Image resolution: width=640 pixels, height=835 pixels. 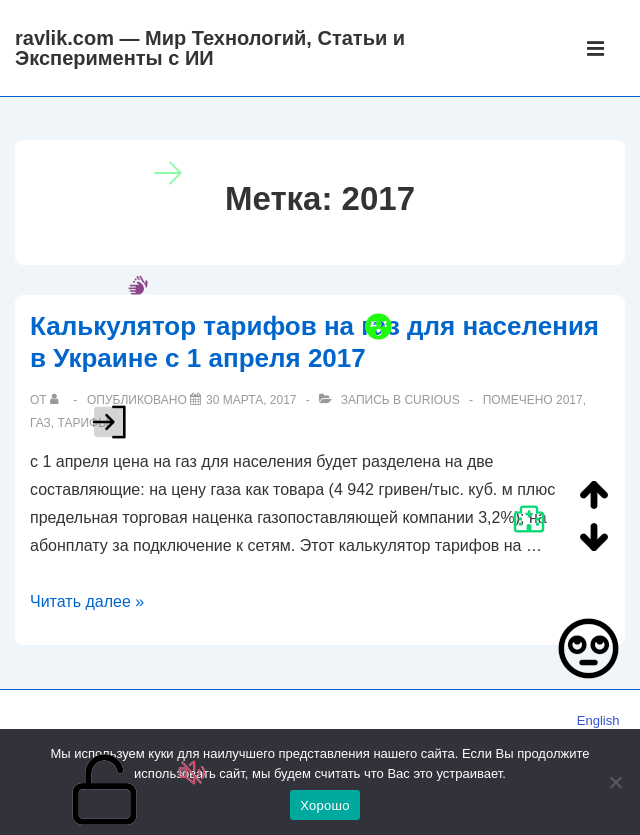 I want to click on mute audio or sound, so click(x=191, y=772).